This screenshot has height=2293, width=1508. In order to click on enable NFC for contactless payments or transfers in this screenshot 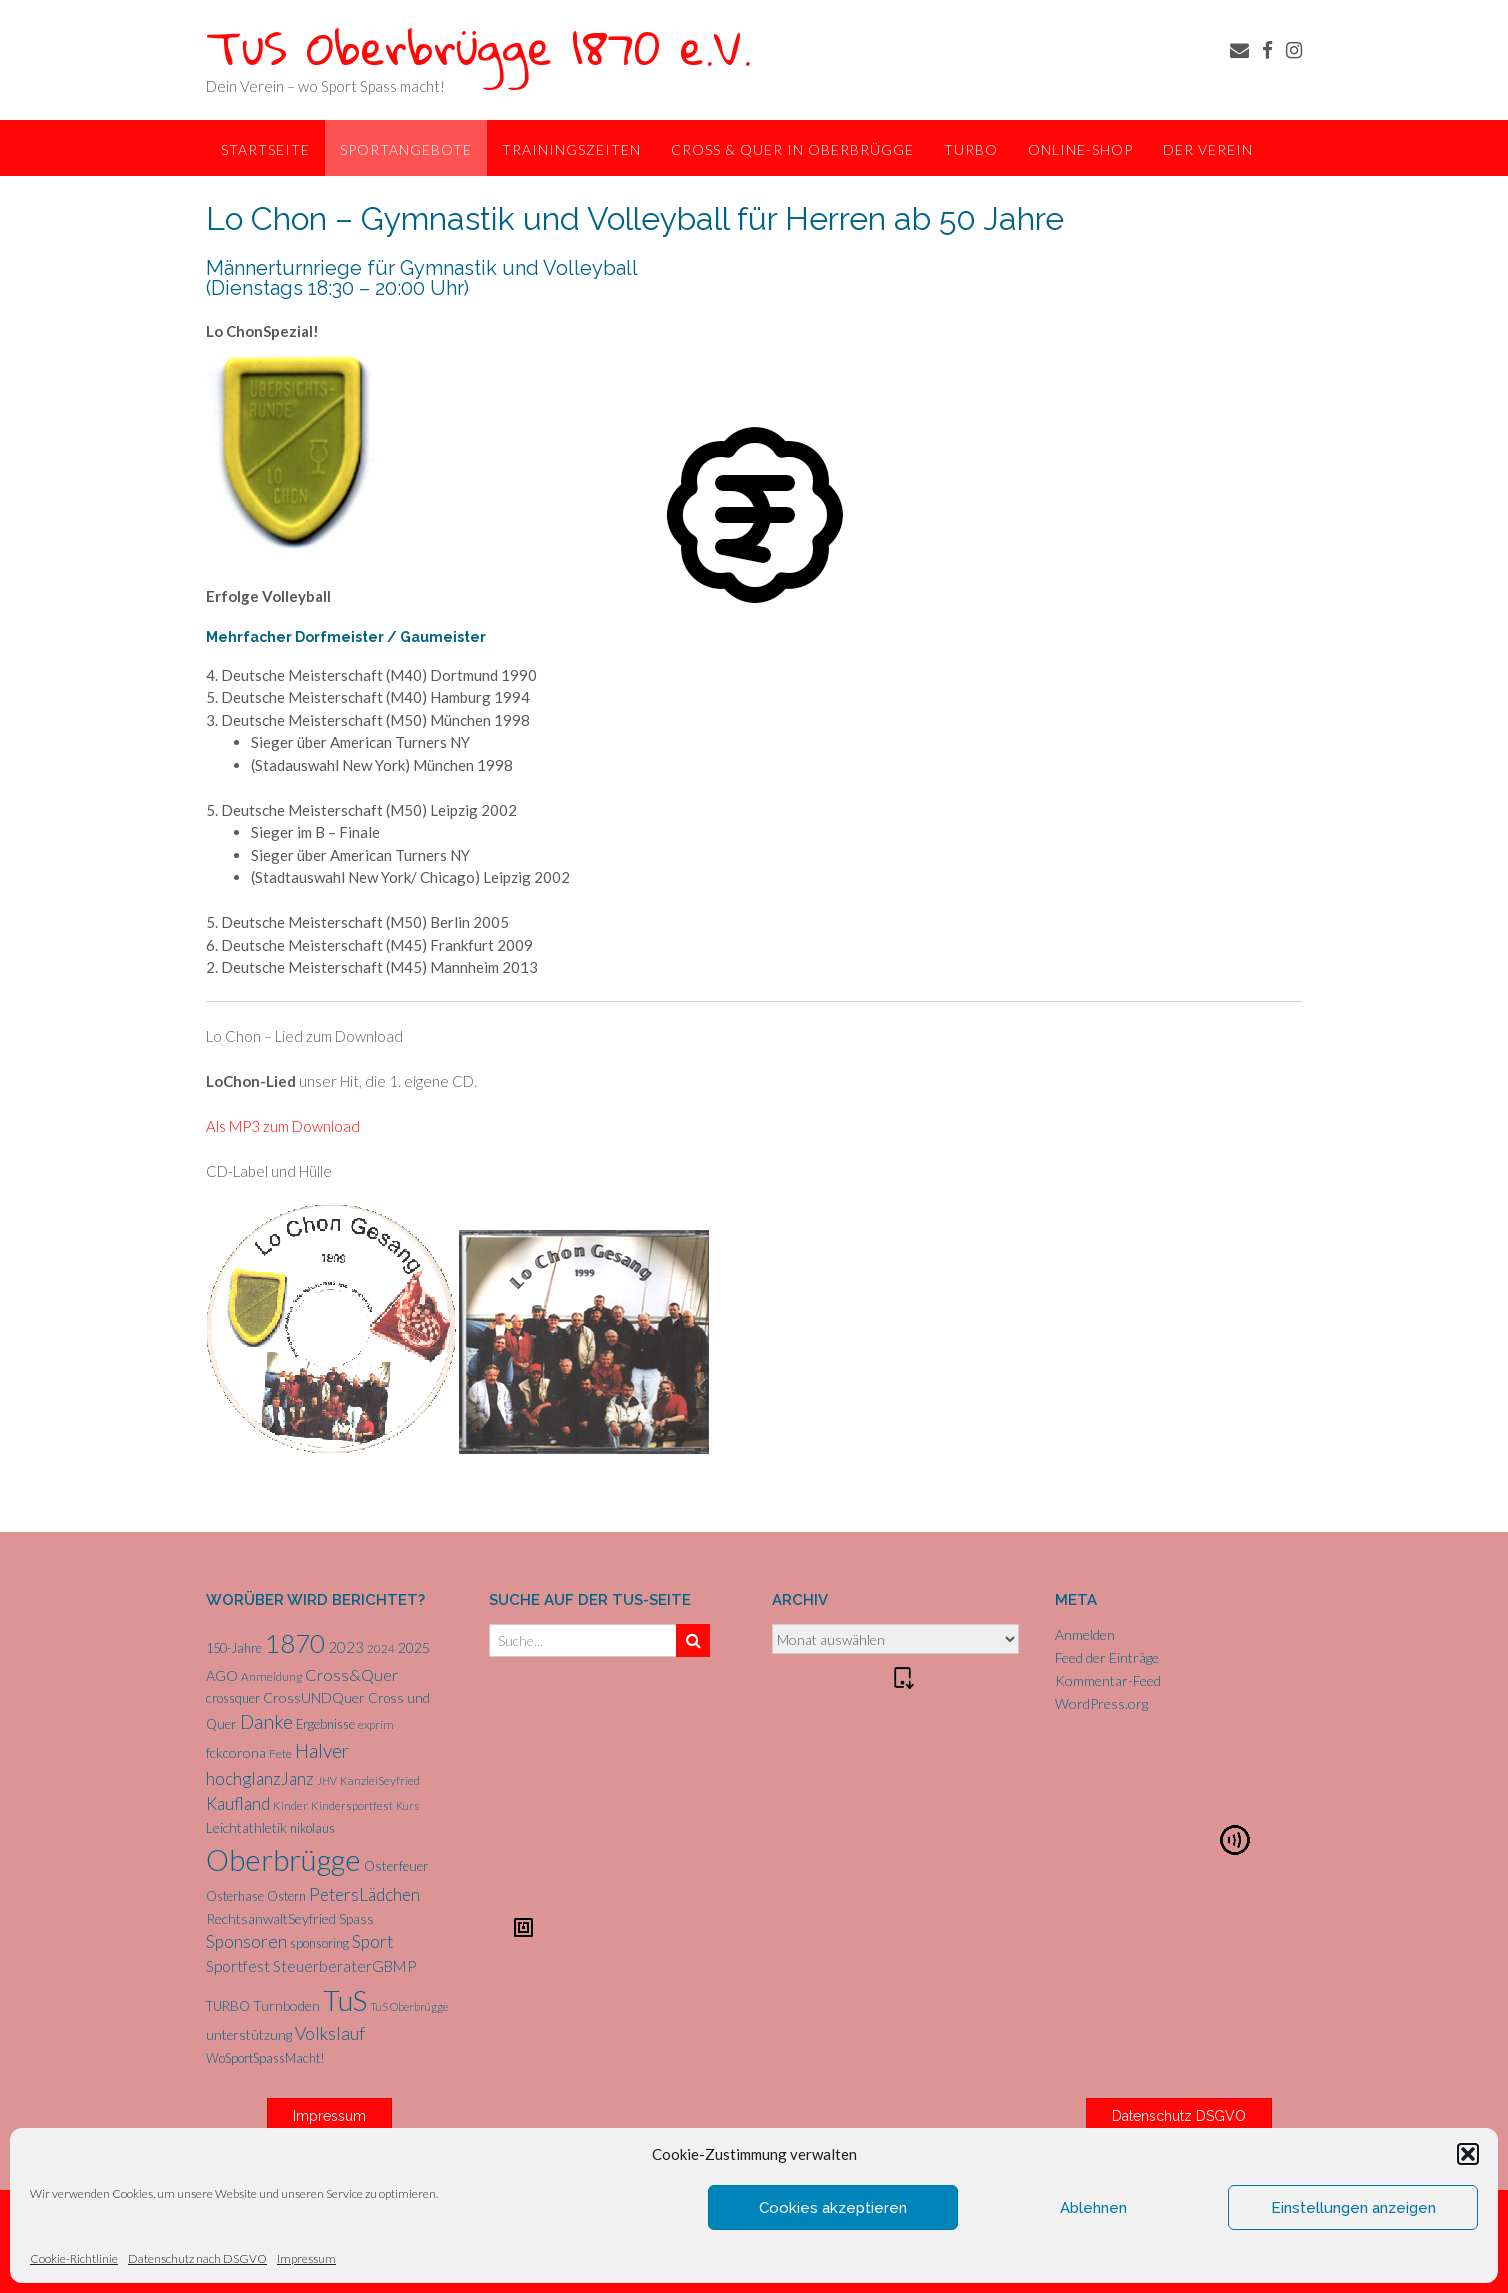, I will do `click(523, 1927)`.